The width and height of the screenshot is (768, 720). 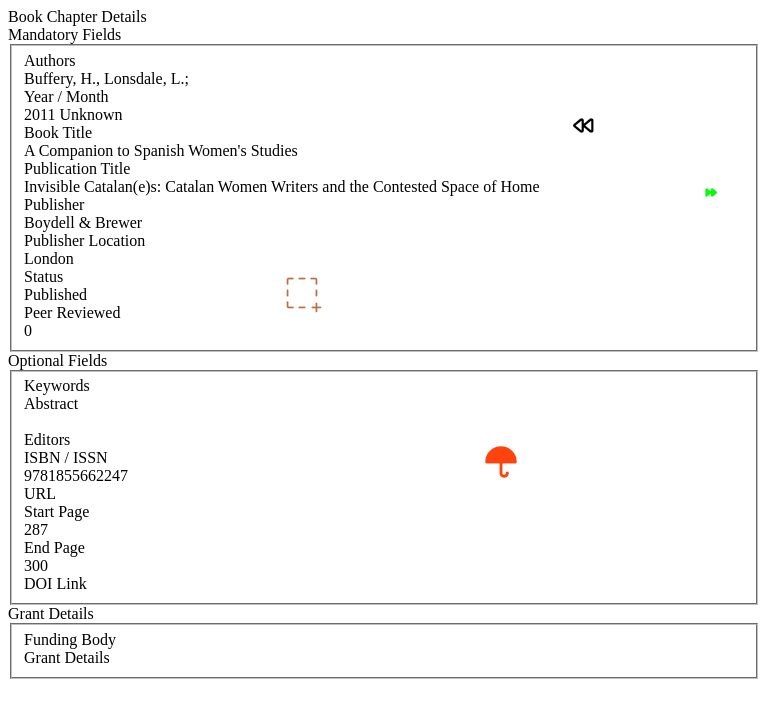 What do you see at coordinates (501, 462) in the screenshot?
I see `view weather protection or rain forecast` at bounding box center [501, 462].